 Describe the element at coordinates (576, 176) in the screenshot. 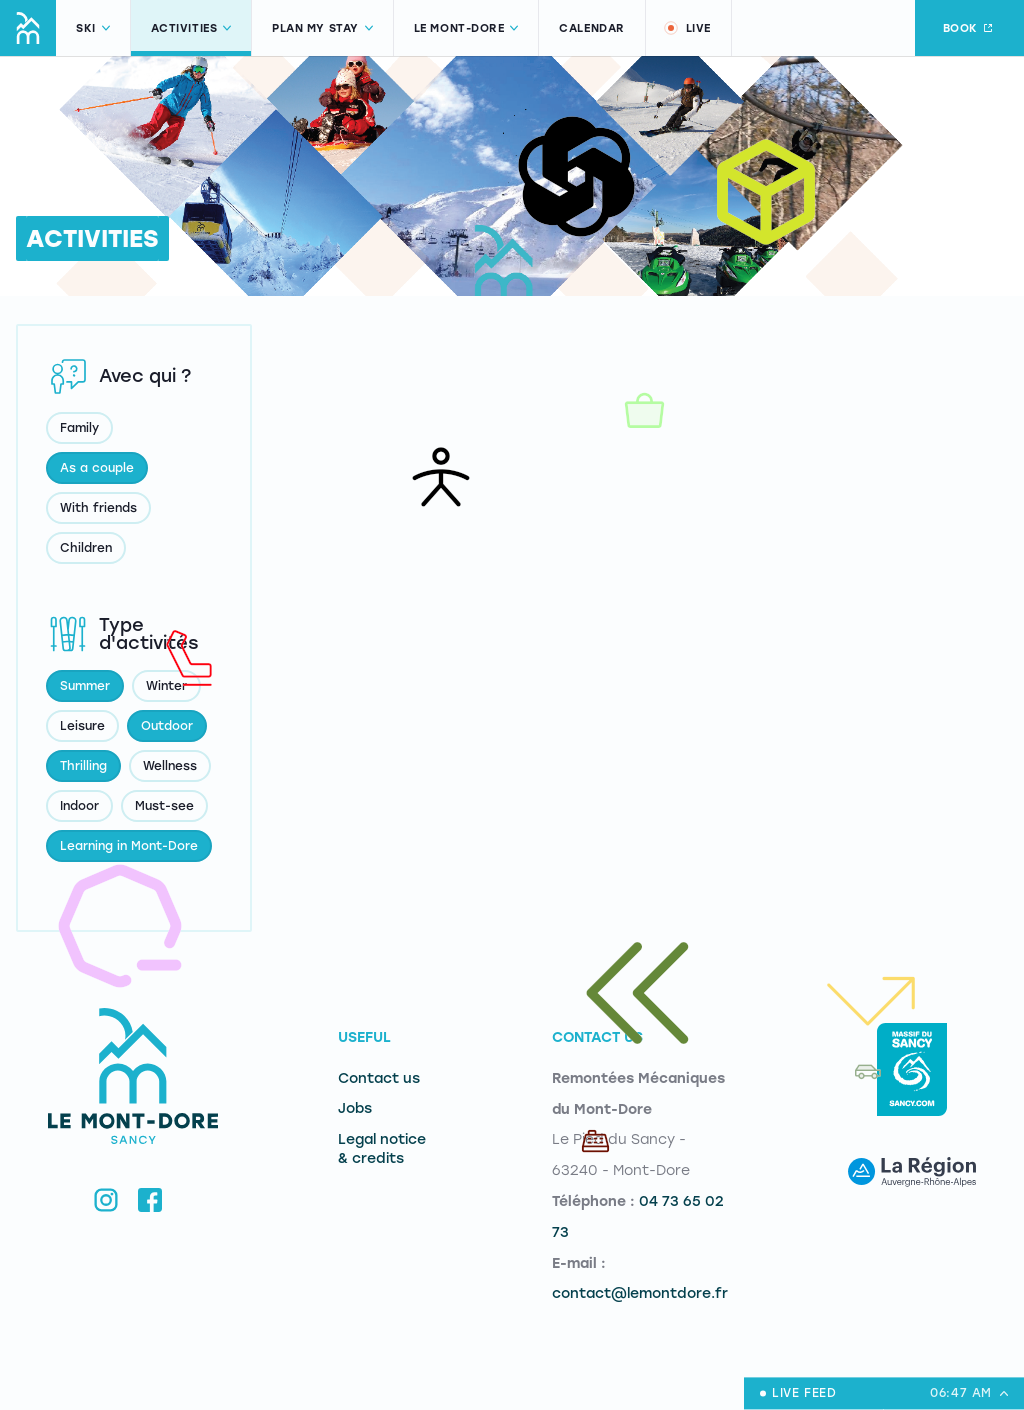

I see `open OpenAI or ChatGPT app` at that location.